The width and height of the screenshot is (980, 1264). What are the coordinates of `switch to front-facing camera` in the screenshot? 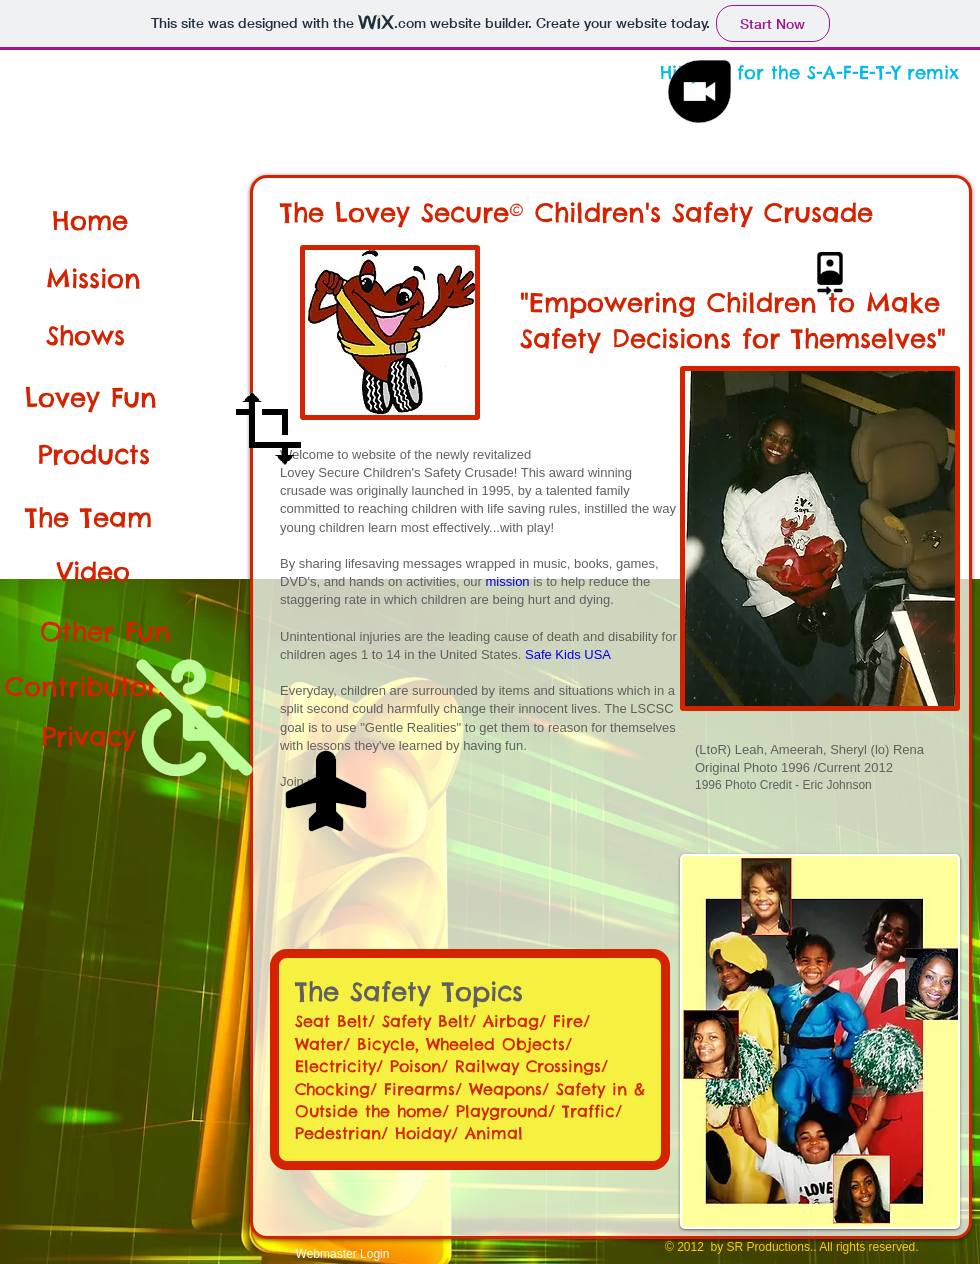 It's located at (830, 274).